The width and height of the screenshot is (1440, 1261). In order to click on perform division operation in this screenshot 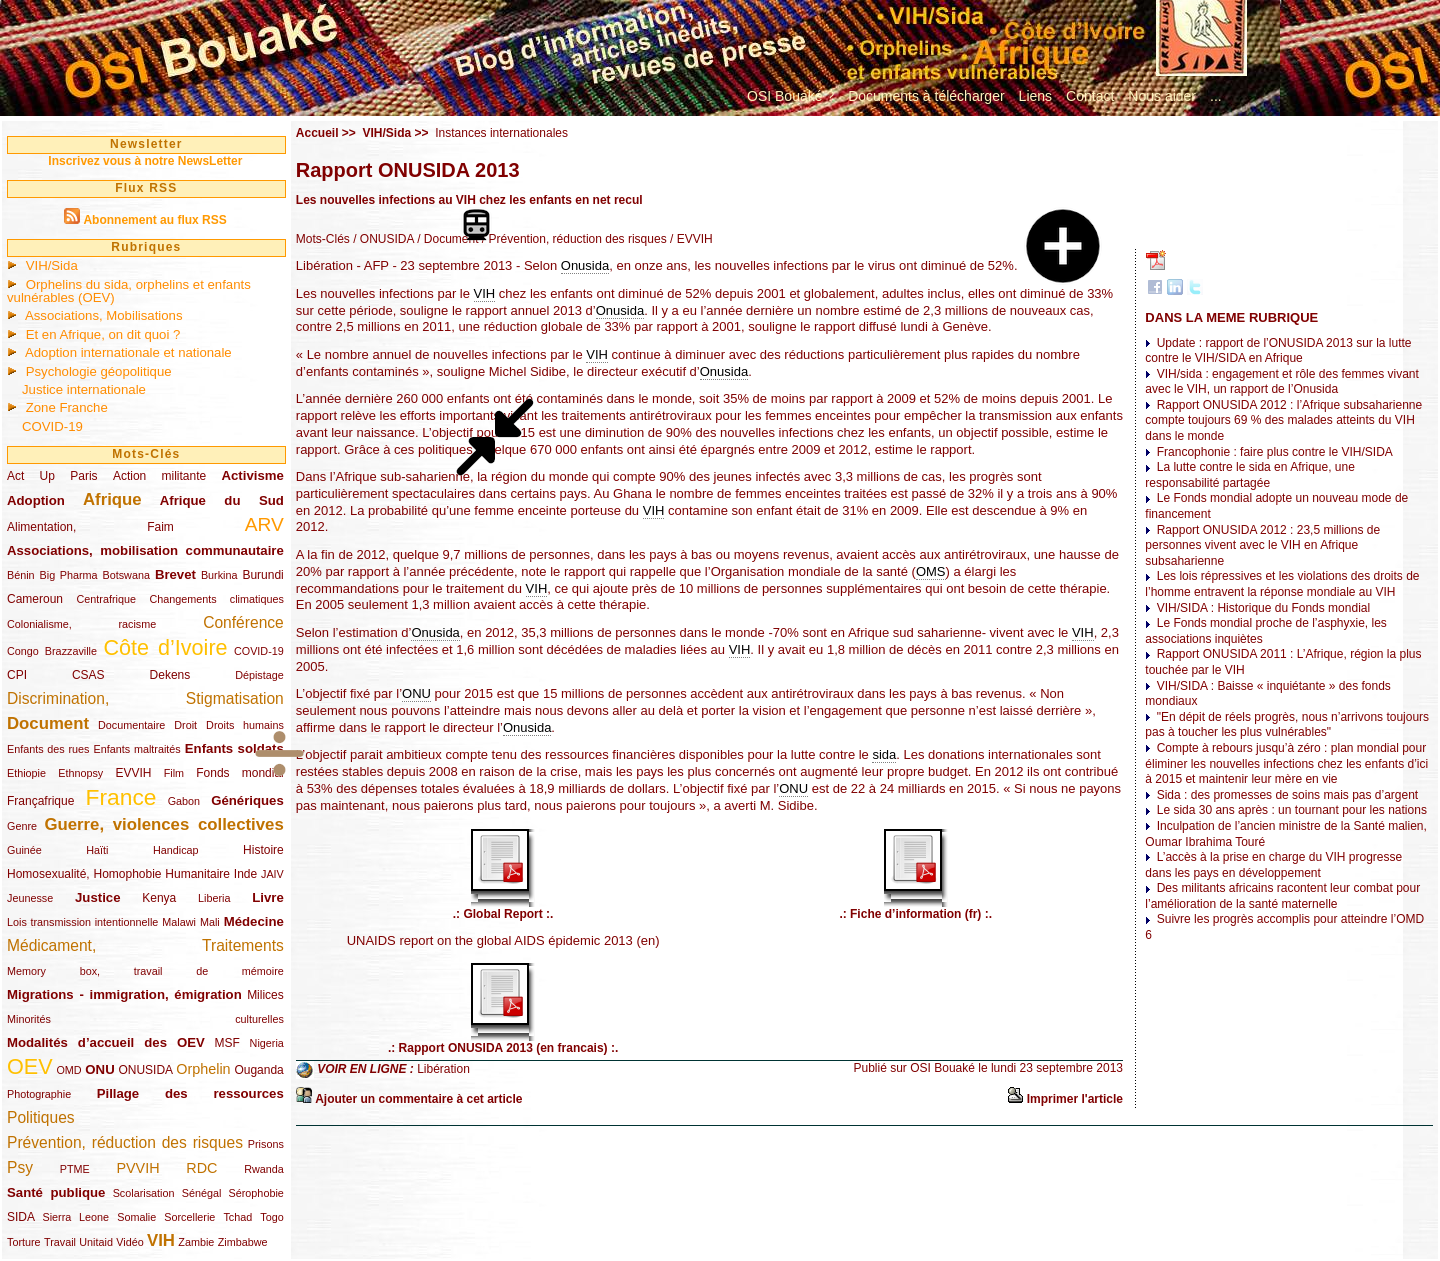, I will do `click(279, 753)`.